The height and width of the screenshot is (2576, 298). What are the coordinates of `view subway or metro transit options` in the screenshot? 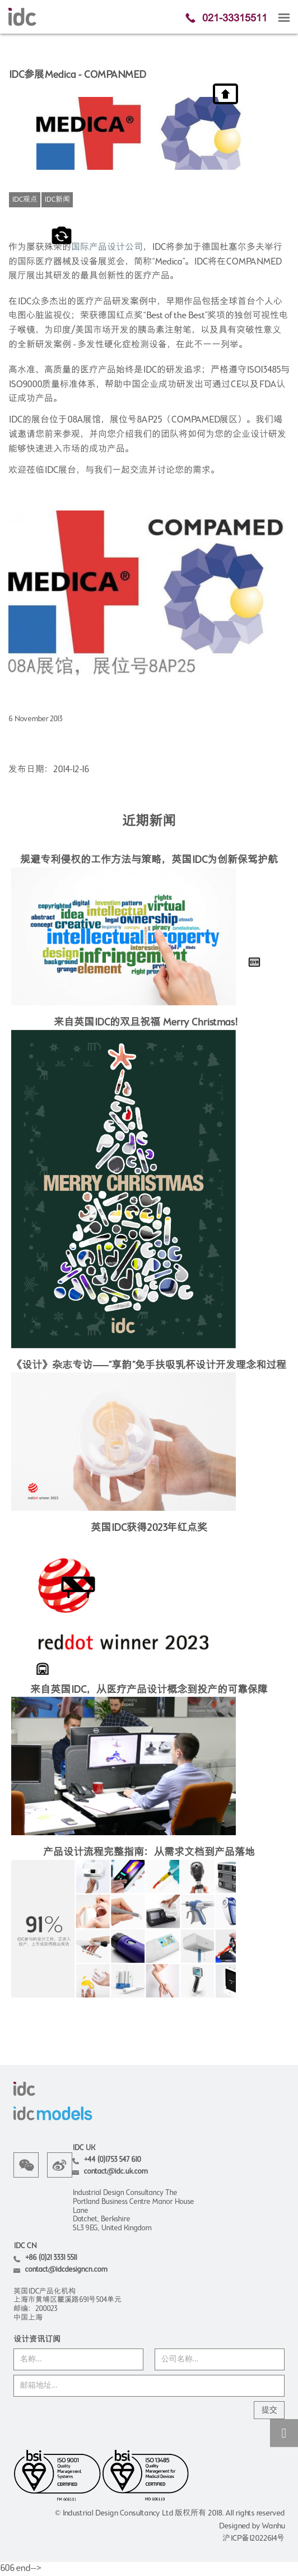 It's located at (43, 1669).